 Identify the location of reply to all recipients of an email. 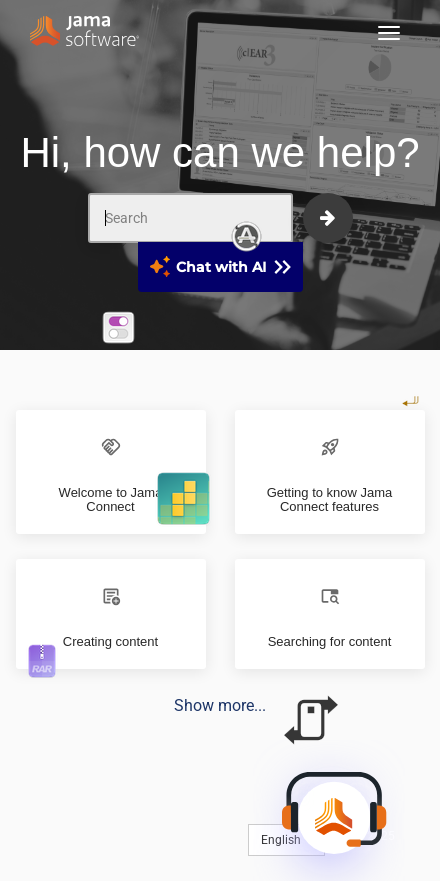
(410, 400).